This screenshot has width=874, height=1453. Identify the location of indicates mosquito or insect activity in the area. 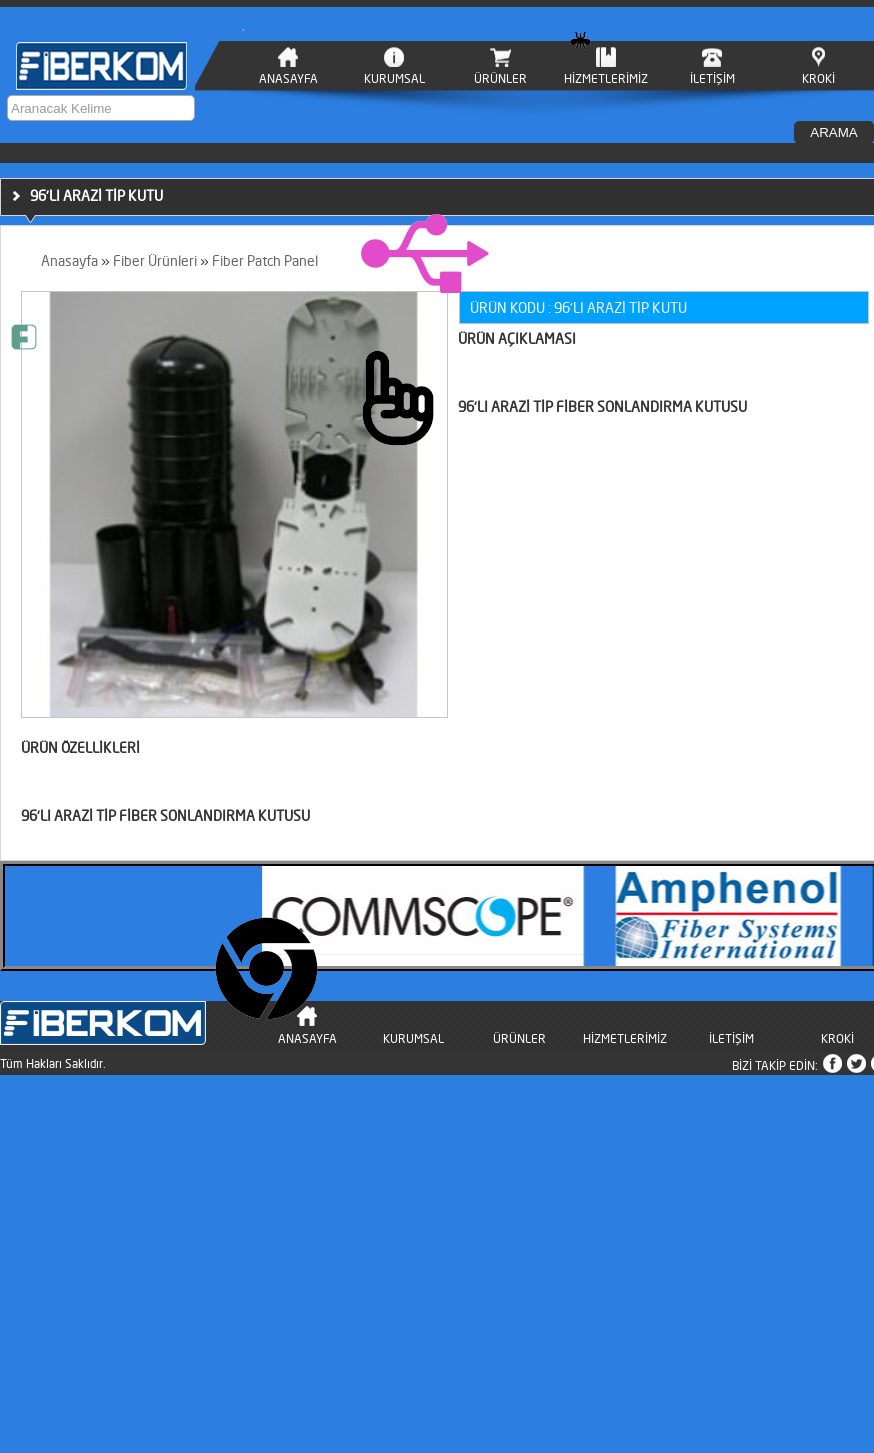
(580, 40).